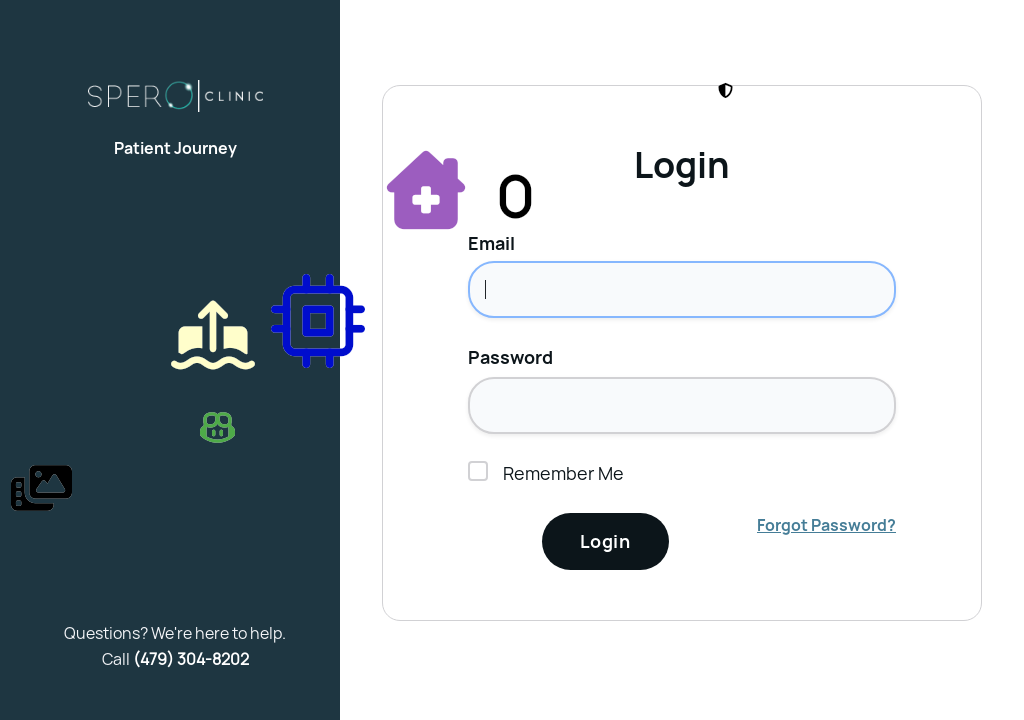  Describe the element at coordinates (318, 321) in the screenshot. I see `view processor or system performance` at that location.